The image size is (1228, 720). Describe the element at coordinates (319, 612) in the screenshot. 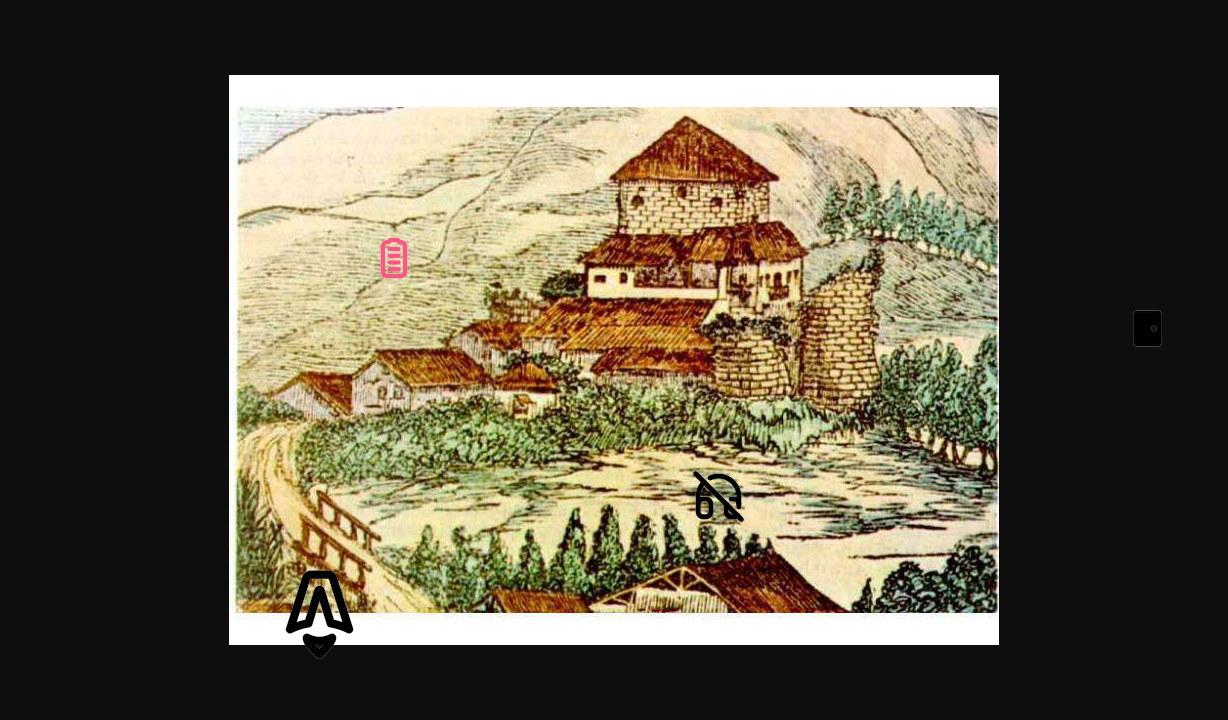

I see `astro framework logo` at that location.